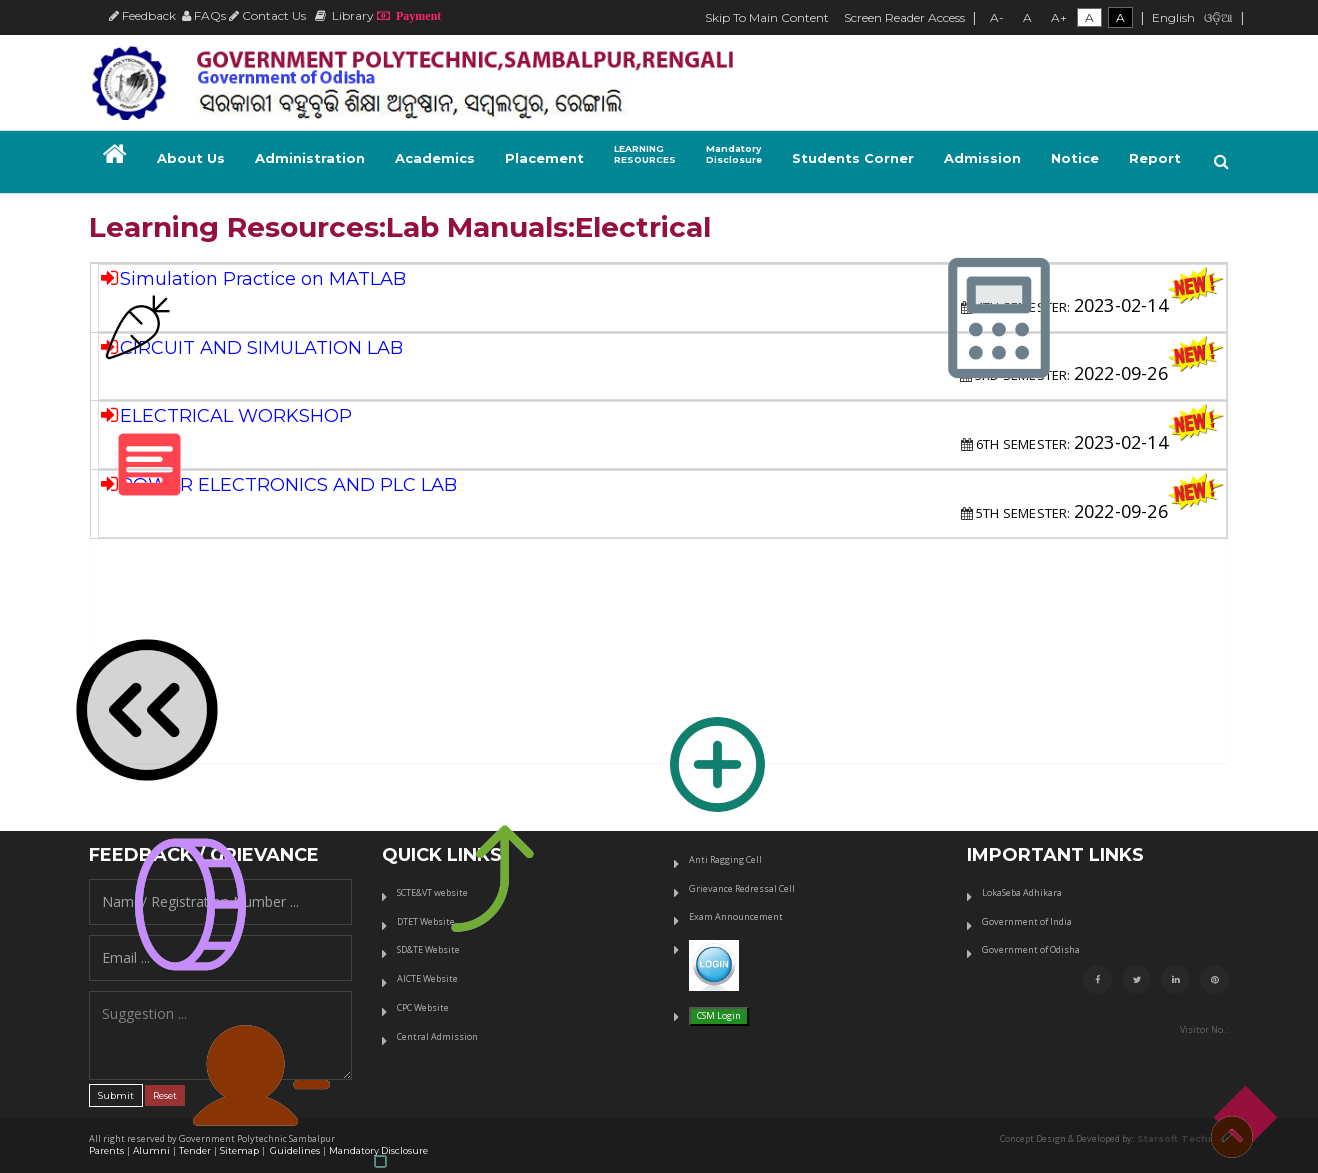 The image size is (1318, 1173). Describe the element at coordinates (257, 1080) in the screenshot. I see `remove a user or contact` at that location.